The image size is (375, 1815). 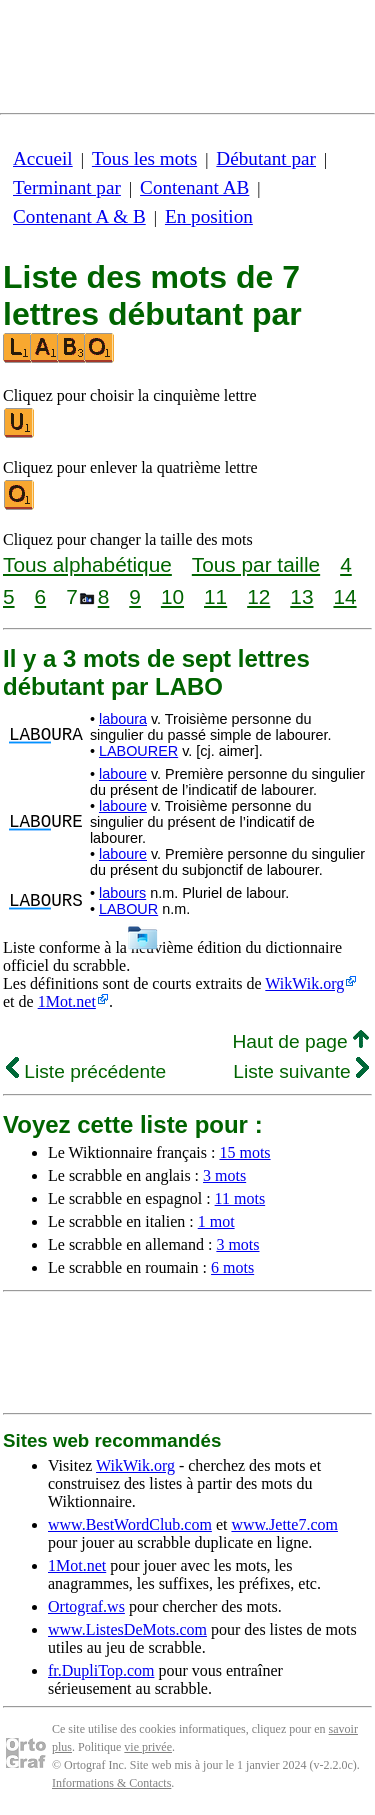 What do you see at coordinates (142, 938) in the screenshot?
I see `open microsoft warehouse management files` at bounding box center [142, 938].